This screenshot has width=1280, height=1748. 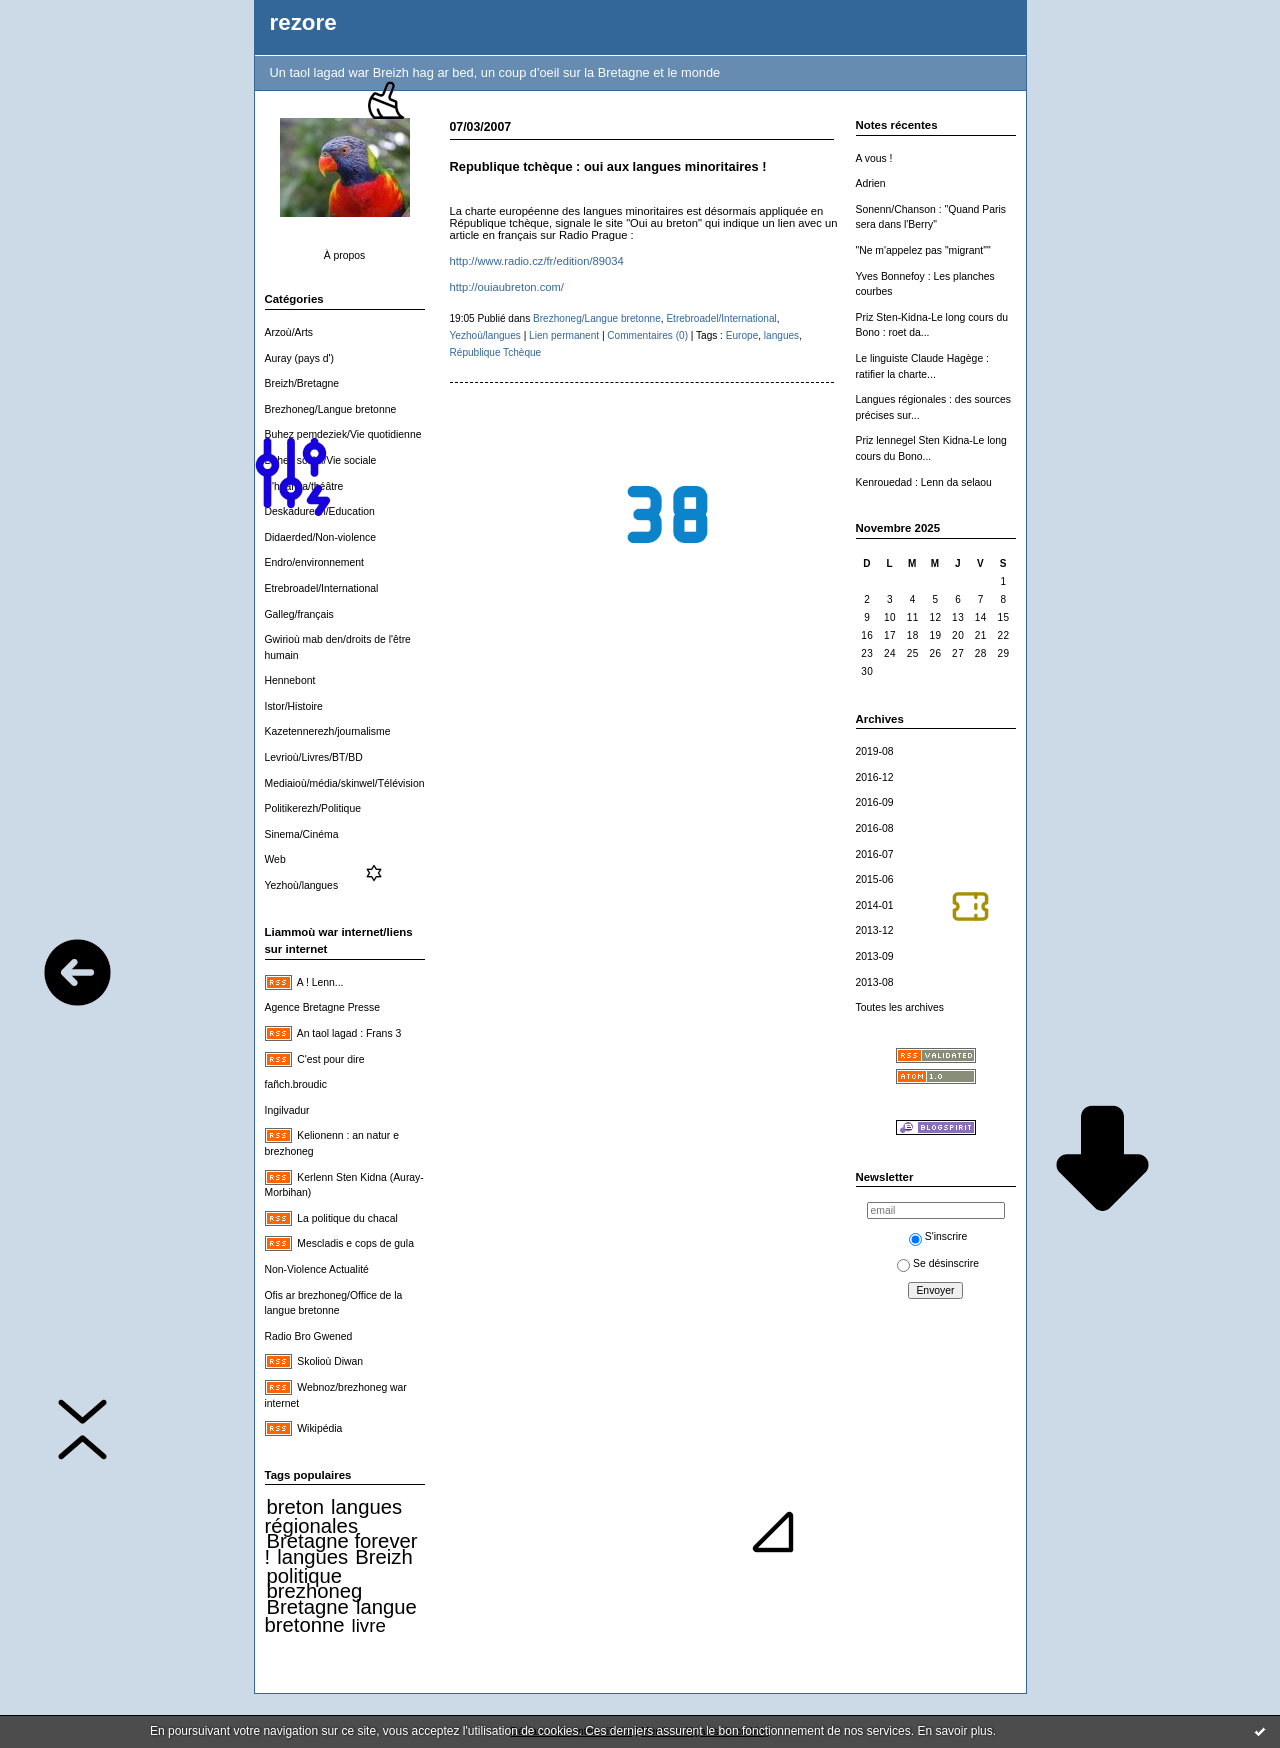 What do you see at coordinates (970, 906) in the screenshot?
I see `view your tickets or passes` at bounding box center [970, 906].